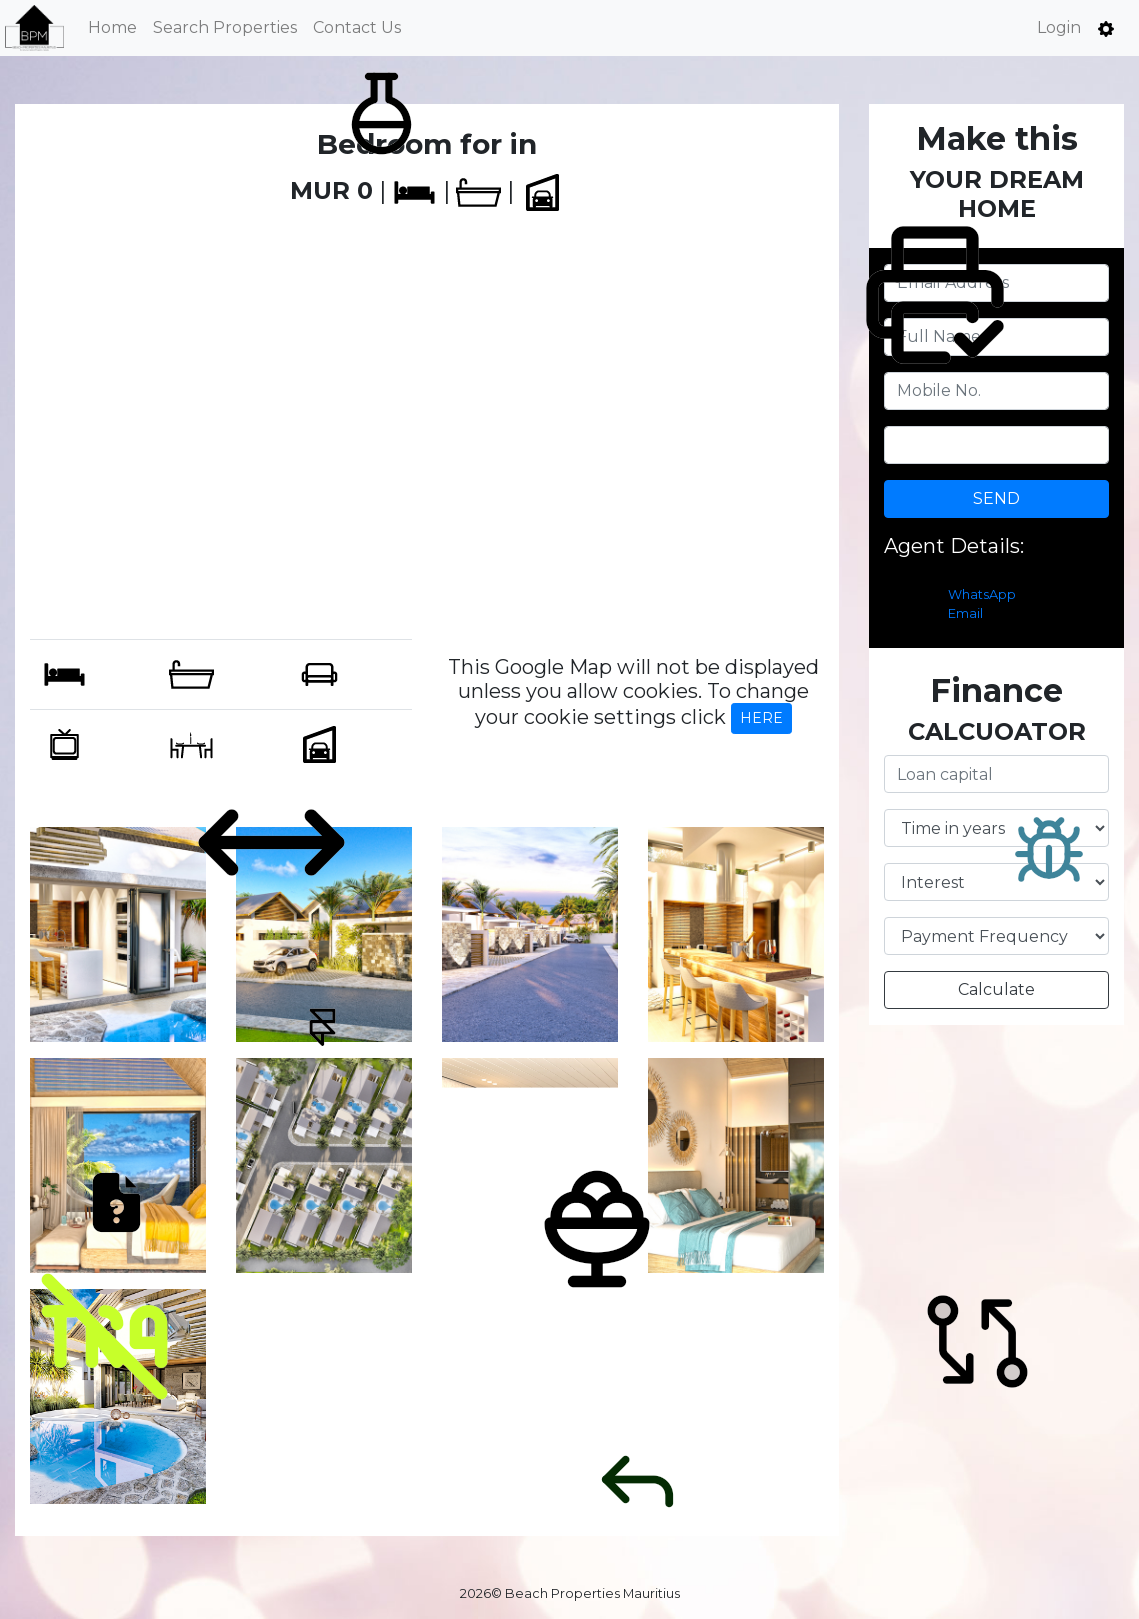 This screenshot has width=1139, height=1619. What do you see at coordinates (116, 1202) in the screenshot?
I see `unrecognized file type` at bounding box center [116, 1202].